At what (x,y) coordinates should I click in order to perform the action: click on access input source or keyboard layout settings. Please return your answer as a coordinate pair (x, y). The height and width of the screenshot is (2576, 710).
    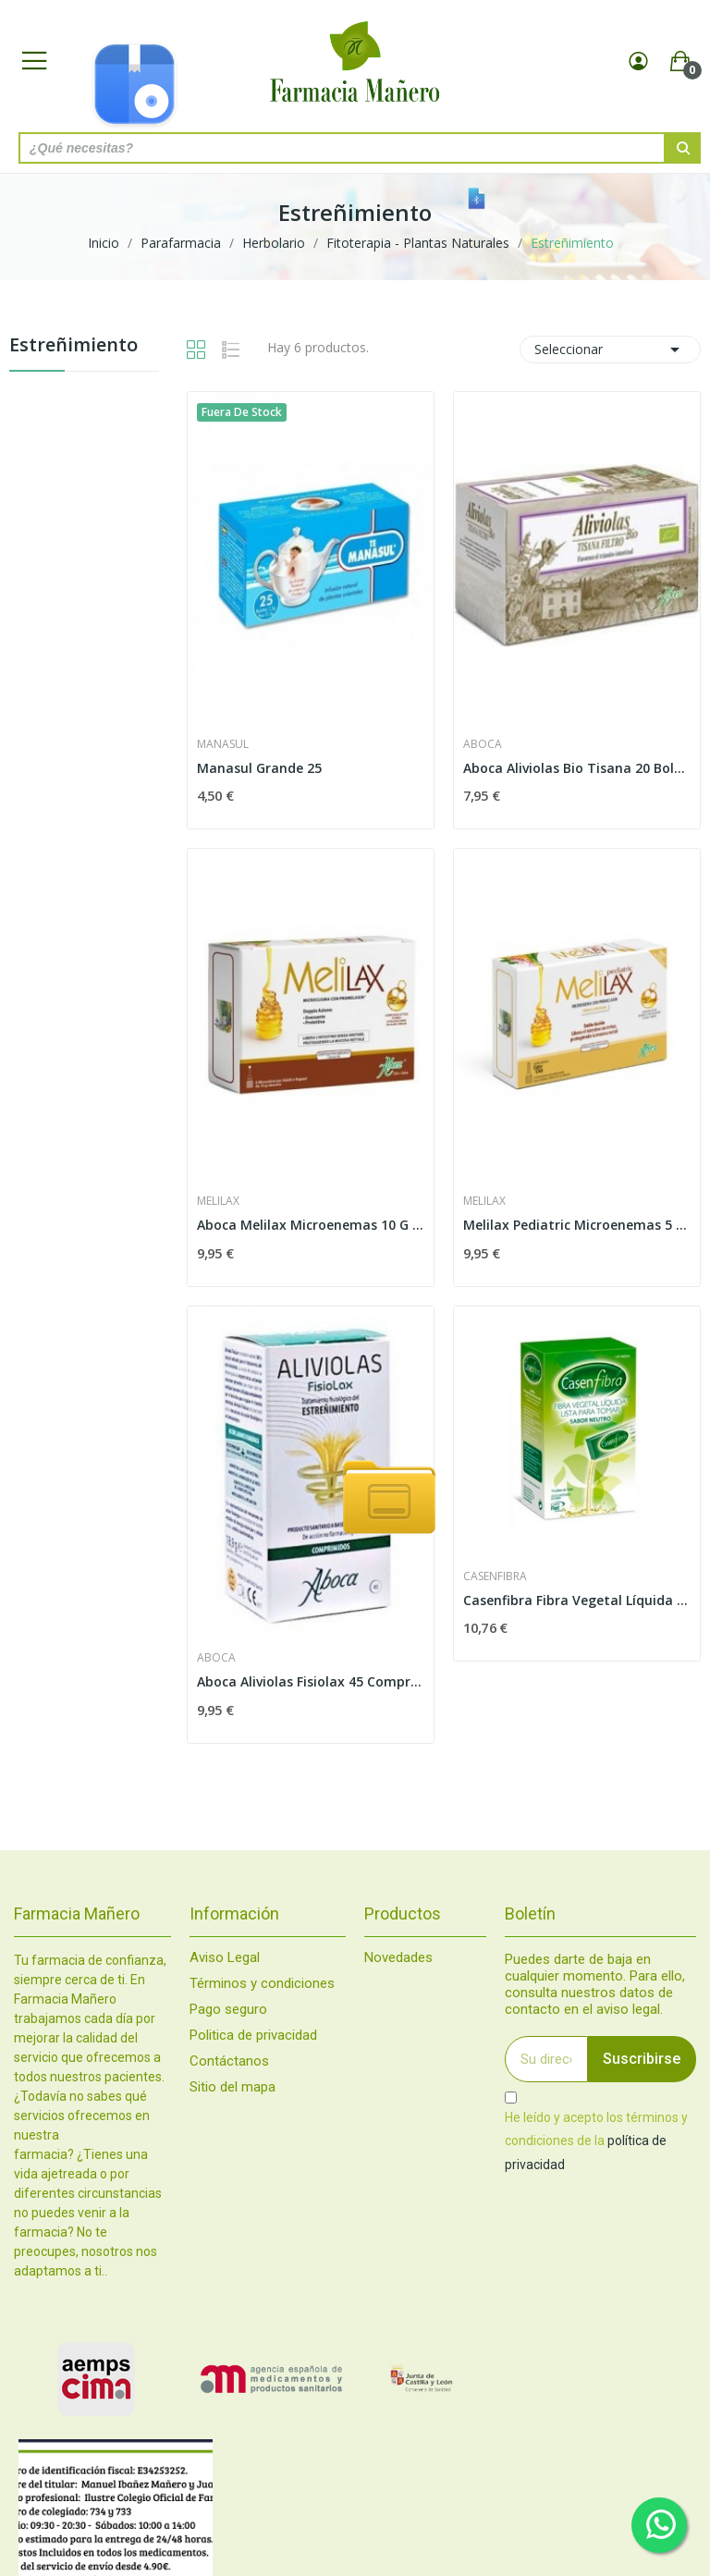
    Looking at the image, I should click on (134, 85).